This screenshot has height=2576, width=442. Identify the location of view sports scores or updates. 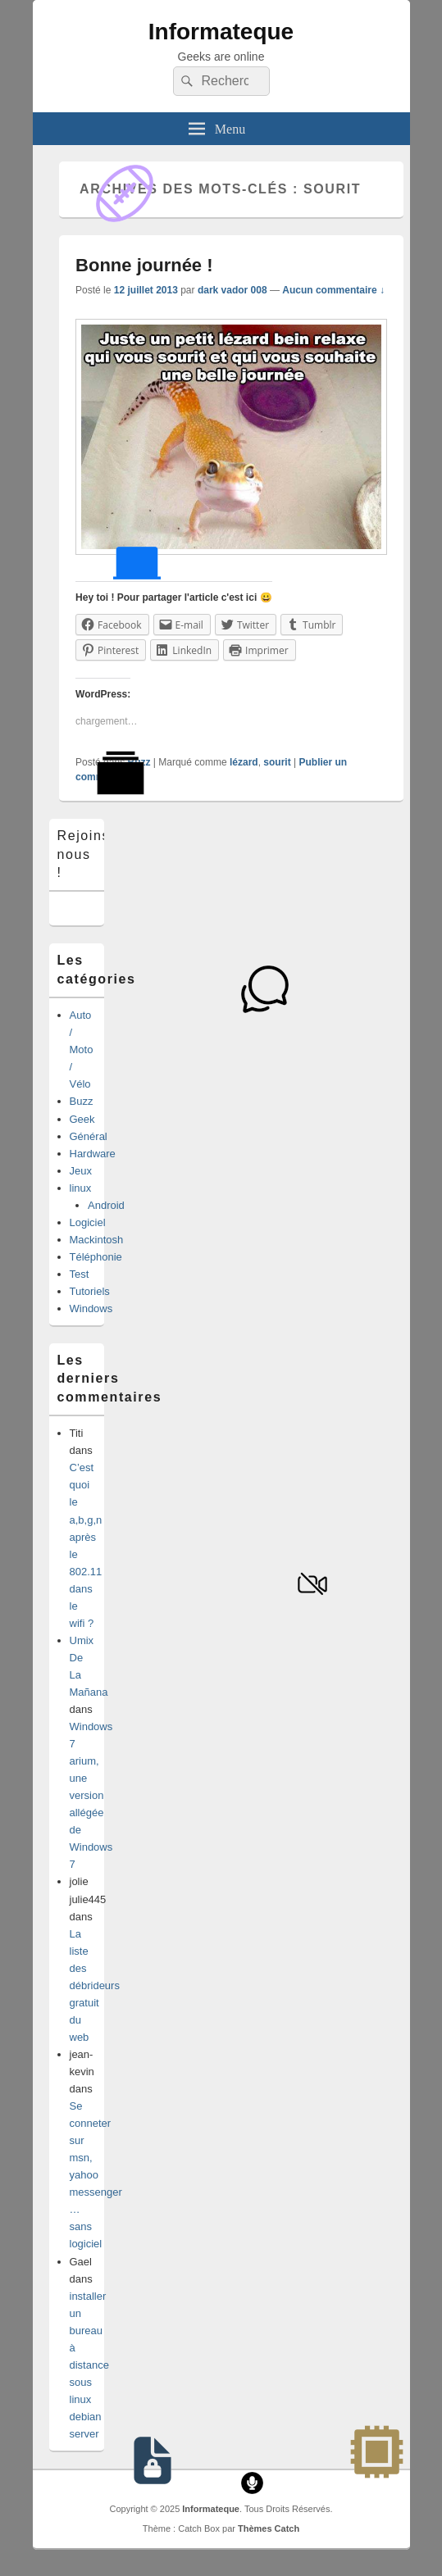
(125, 193).